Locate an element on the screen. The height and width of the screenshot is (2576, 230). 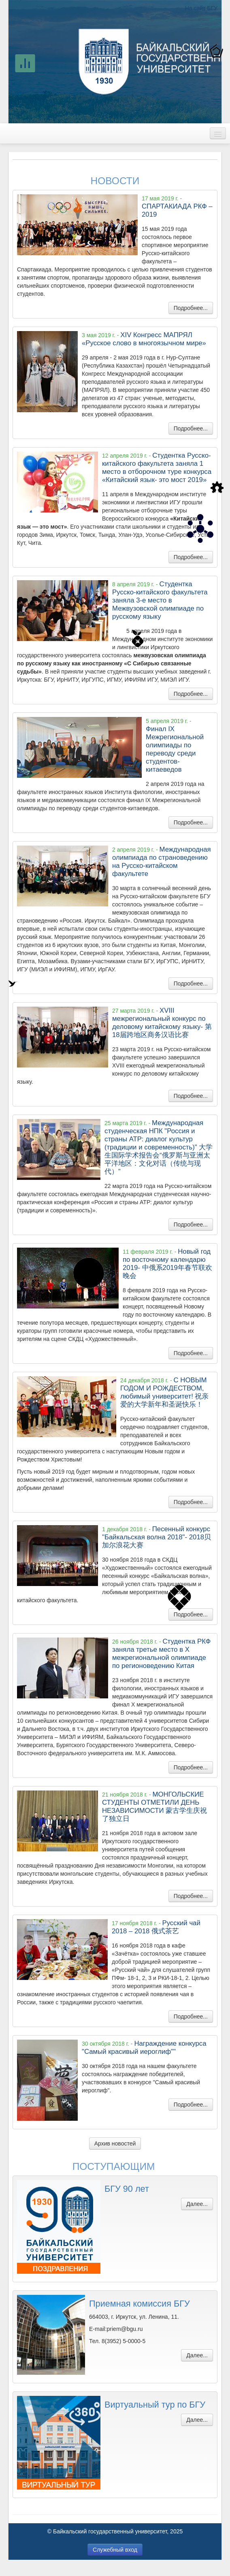
MapTiler company logo is located at coordinates (179, 1598).